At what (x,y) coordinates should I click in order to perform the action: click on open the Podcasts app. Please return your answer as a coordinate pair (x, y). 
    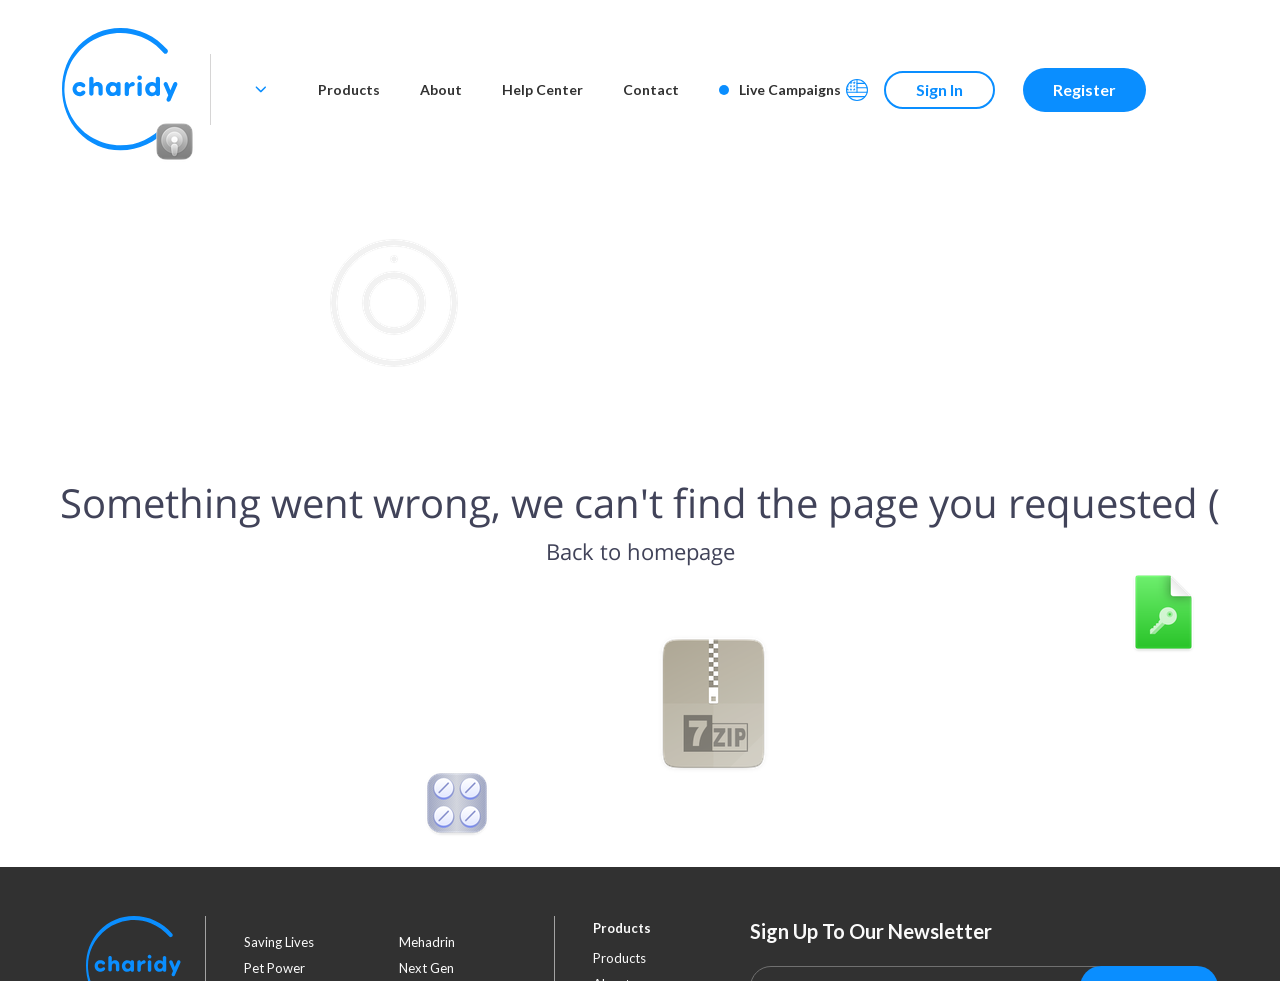
    Looking at the image, I should click on (174, 141).